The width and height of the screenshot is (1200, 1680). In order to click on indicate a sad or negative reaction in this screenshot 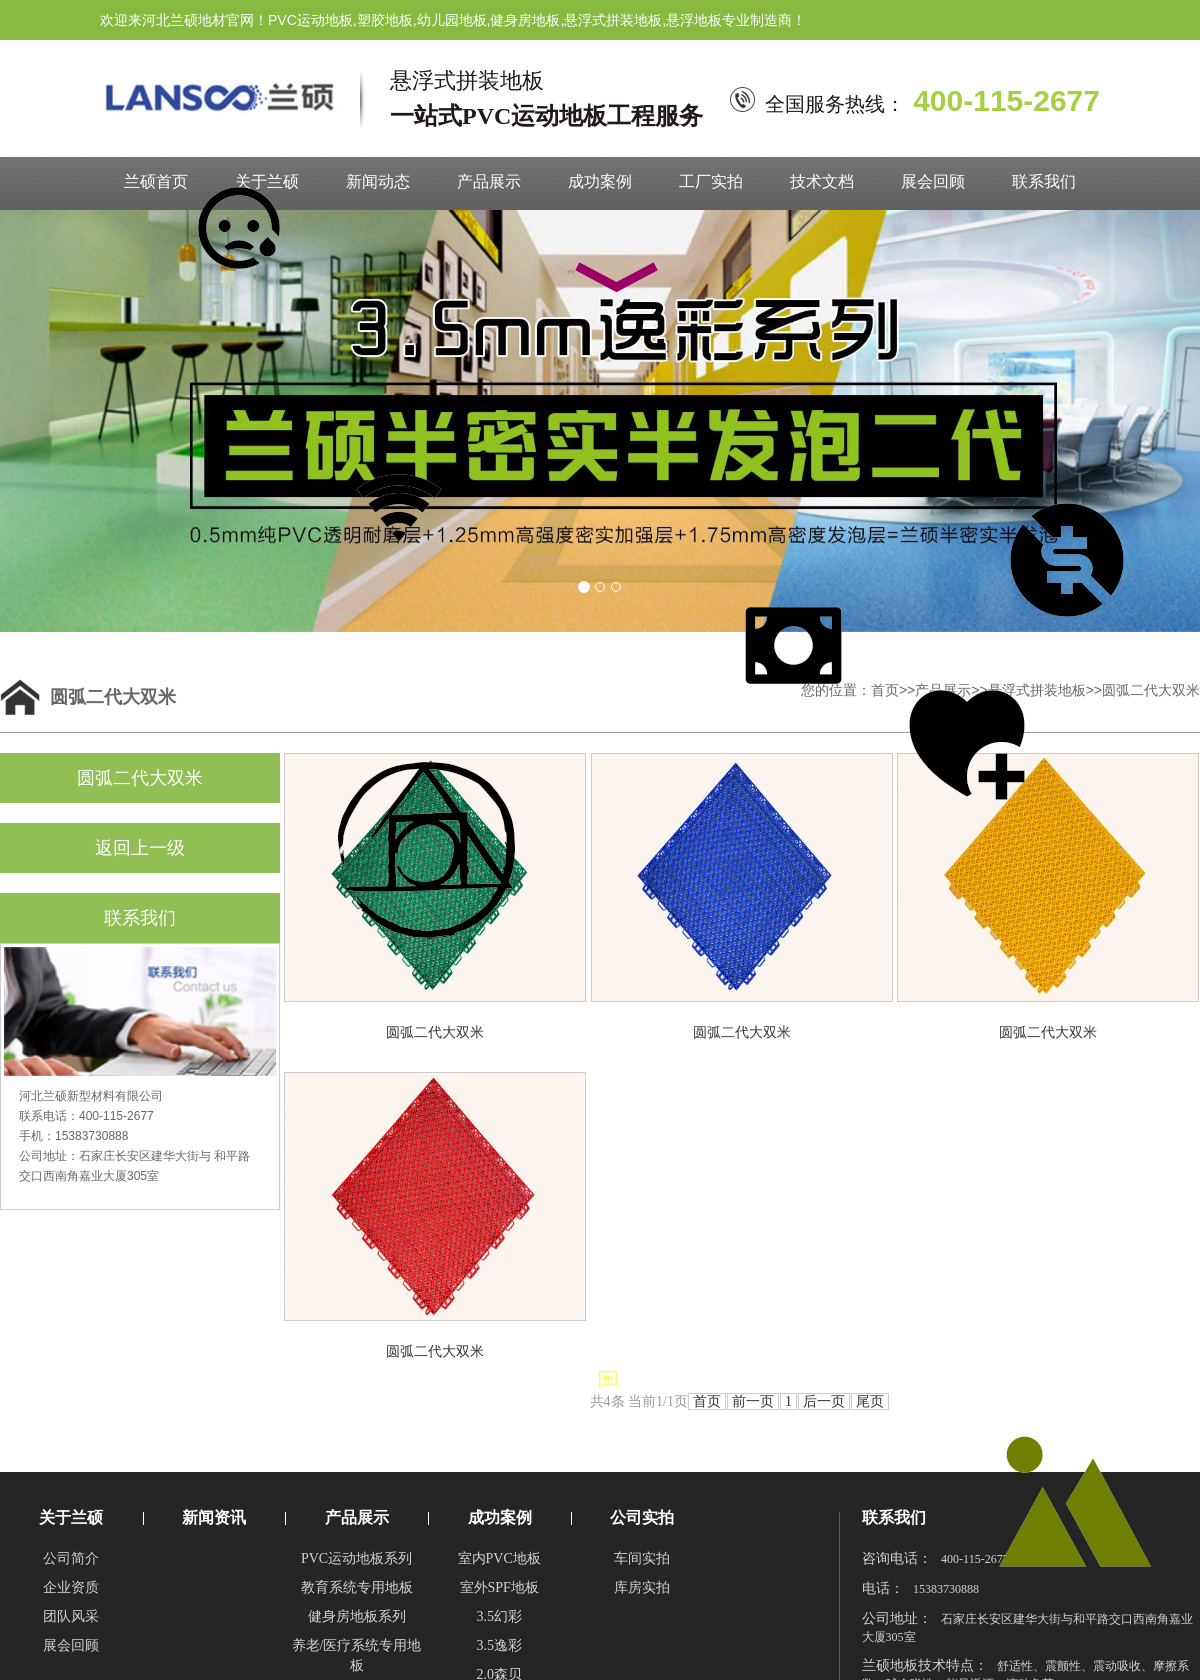, I will do `click(239, 228)`.